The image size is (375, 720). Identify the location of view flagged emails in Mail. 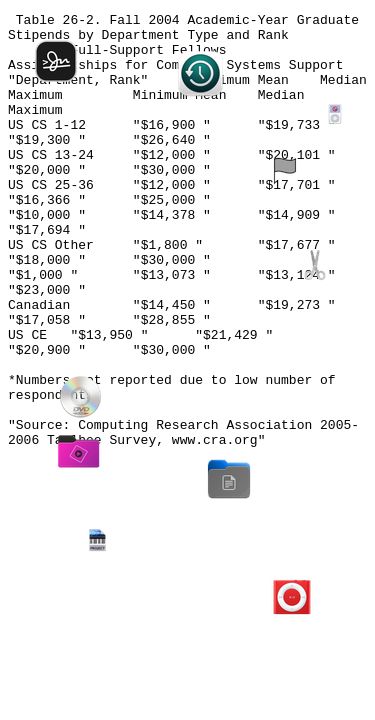
(285, 171).